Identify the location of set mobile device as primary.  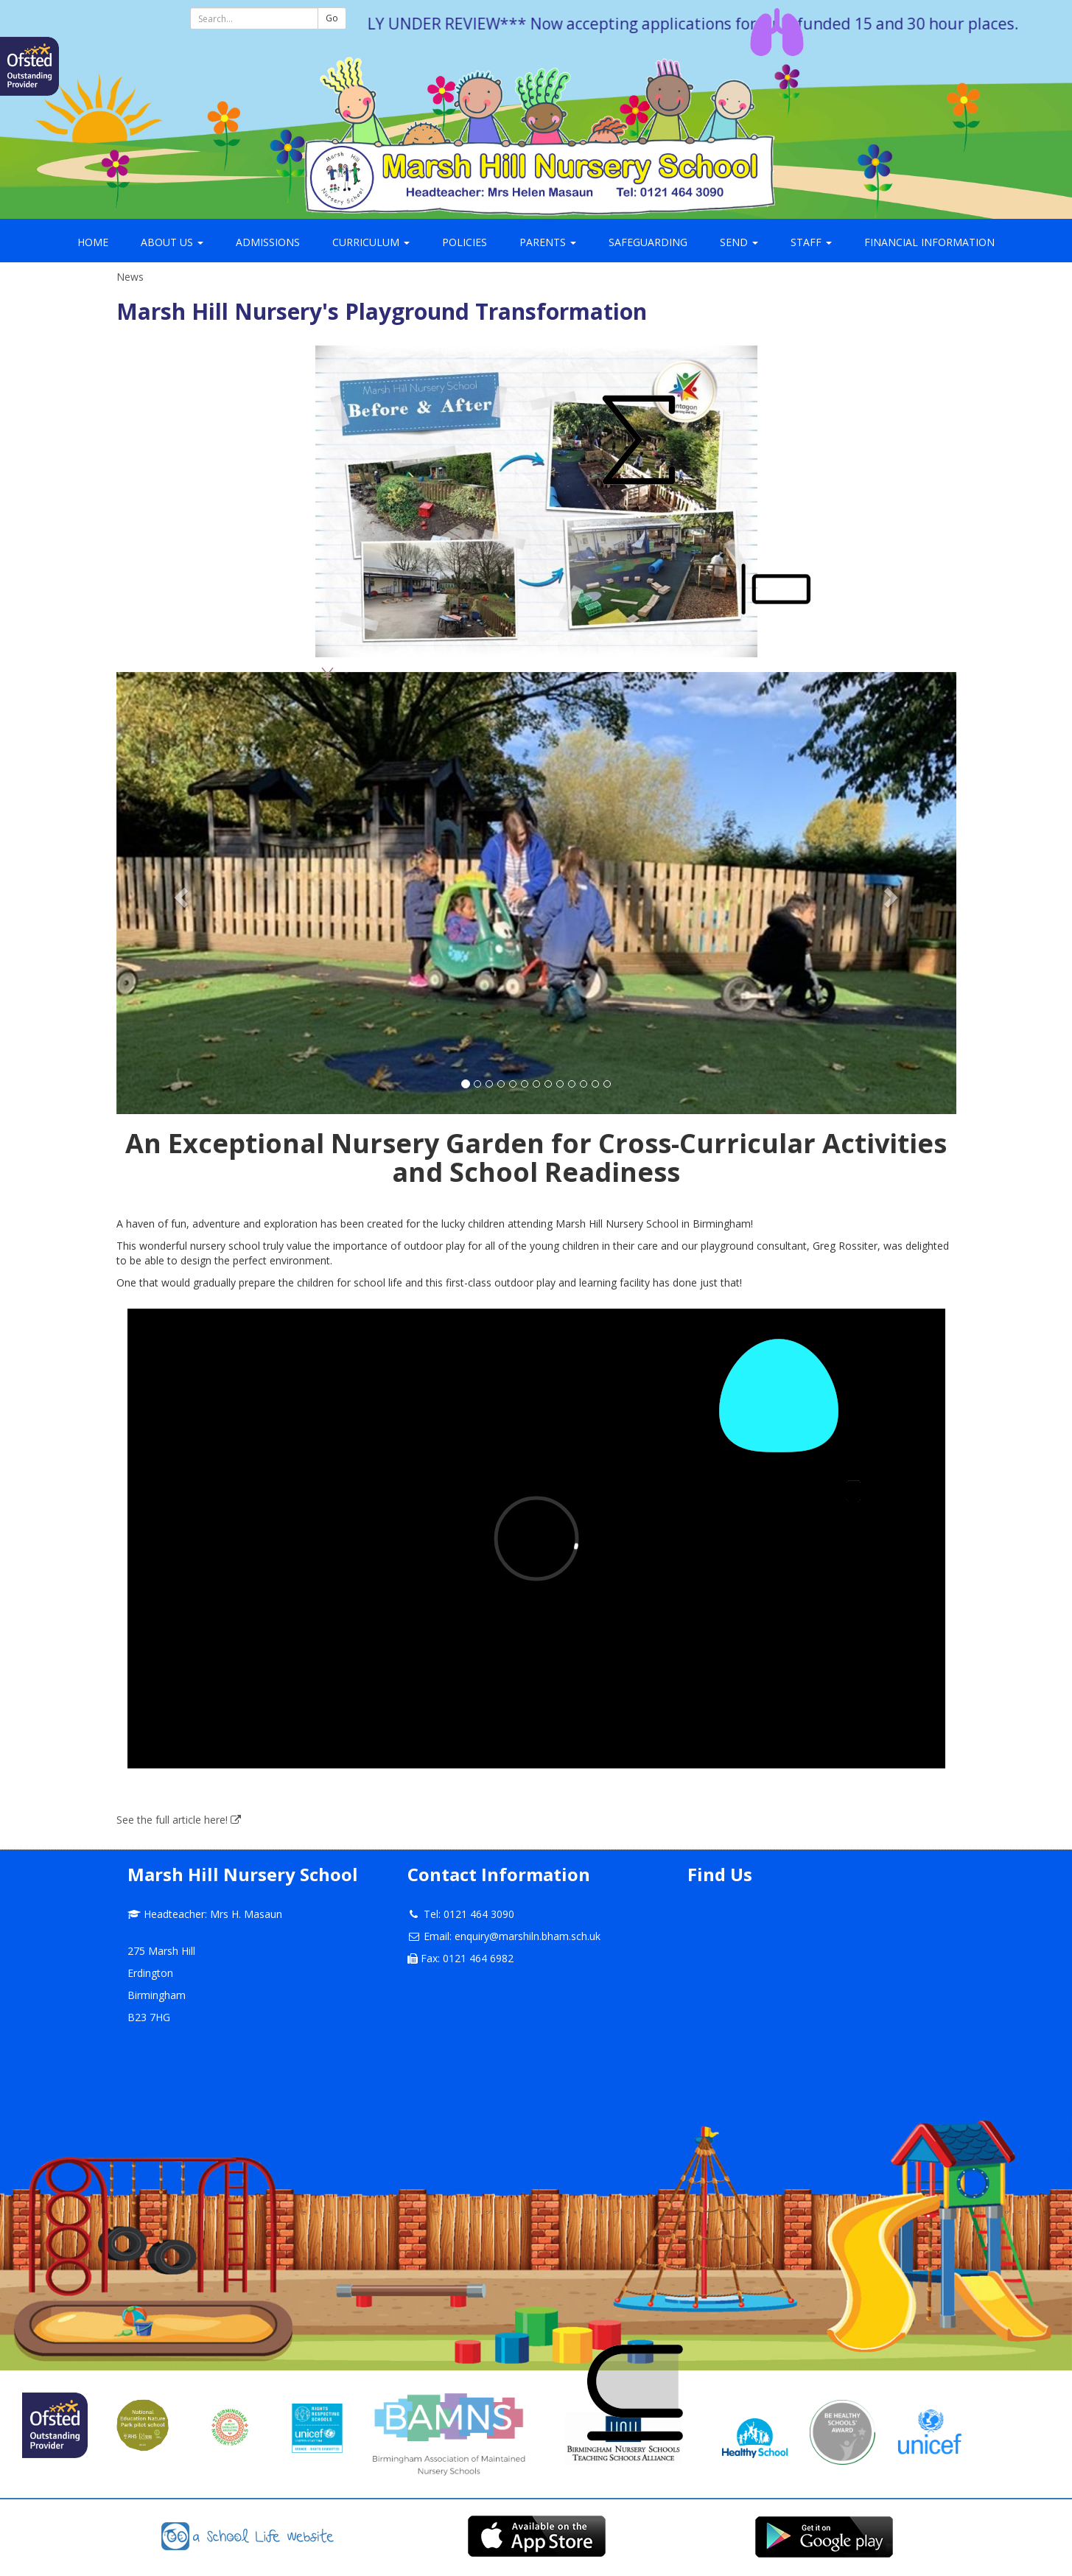
(853, 1491).